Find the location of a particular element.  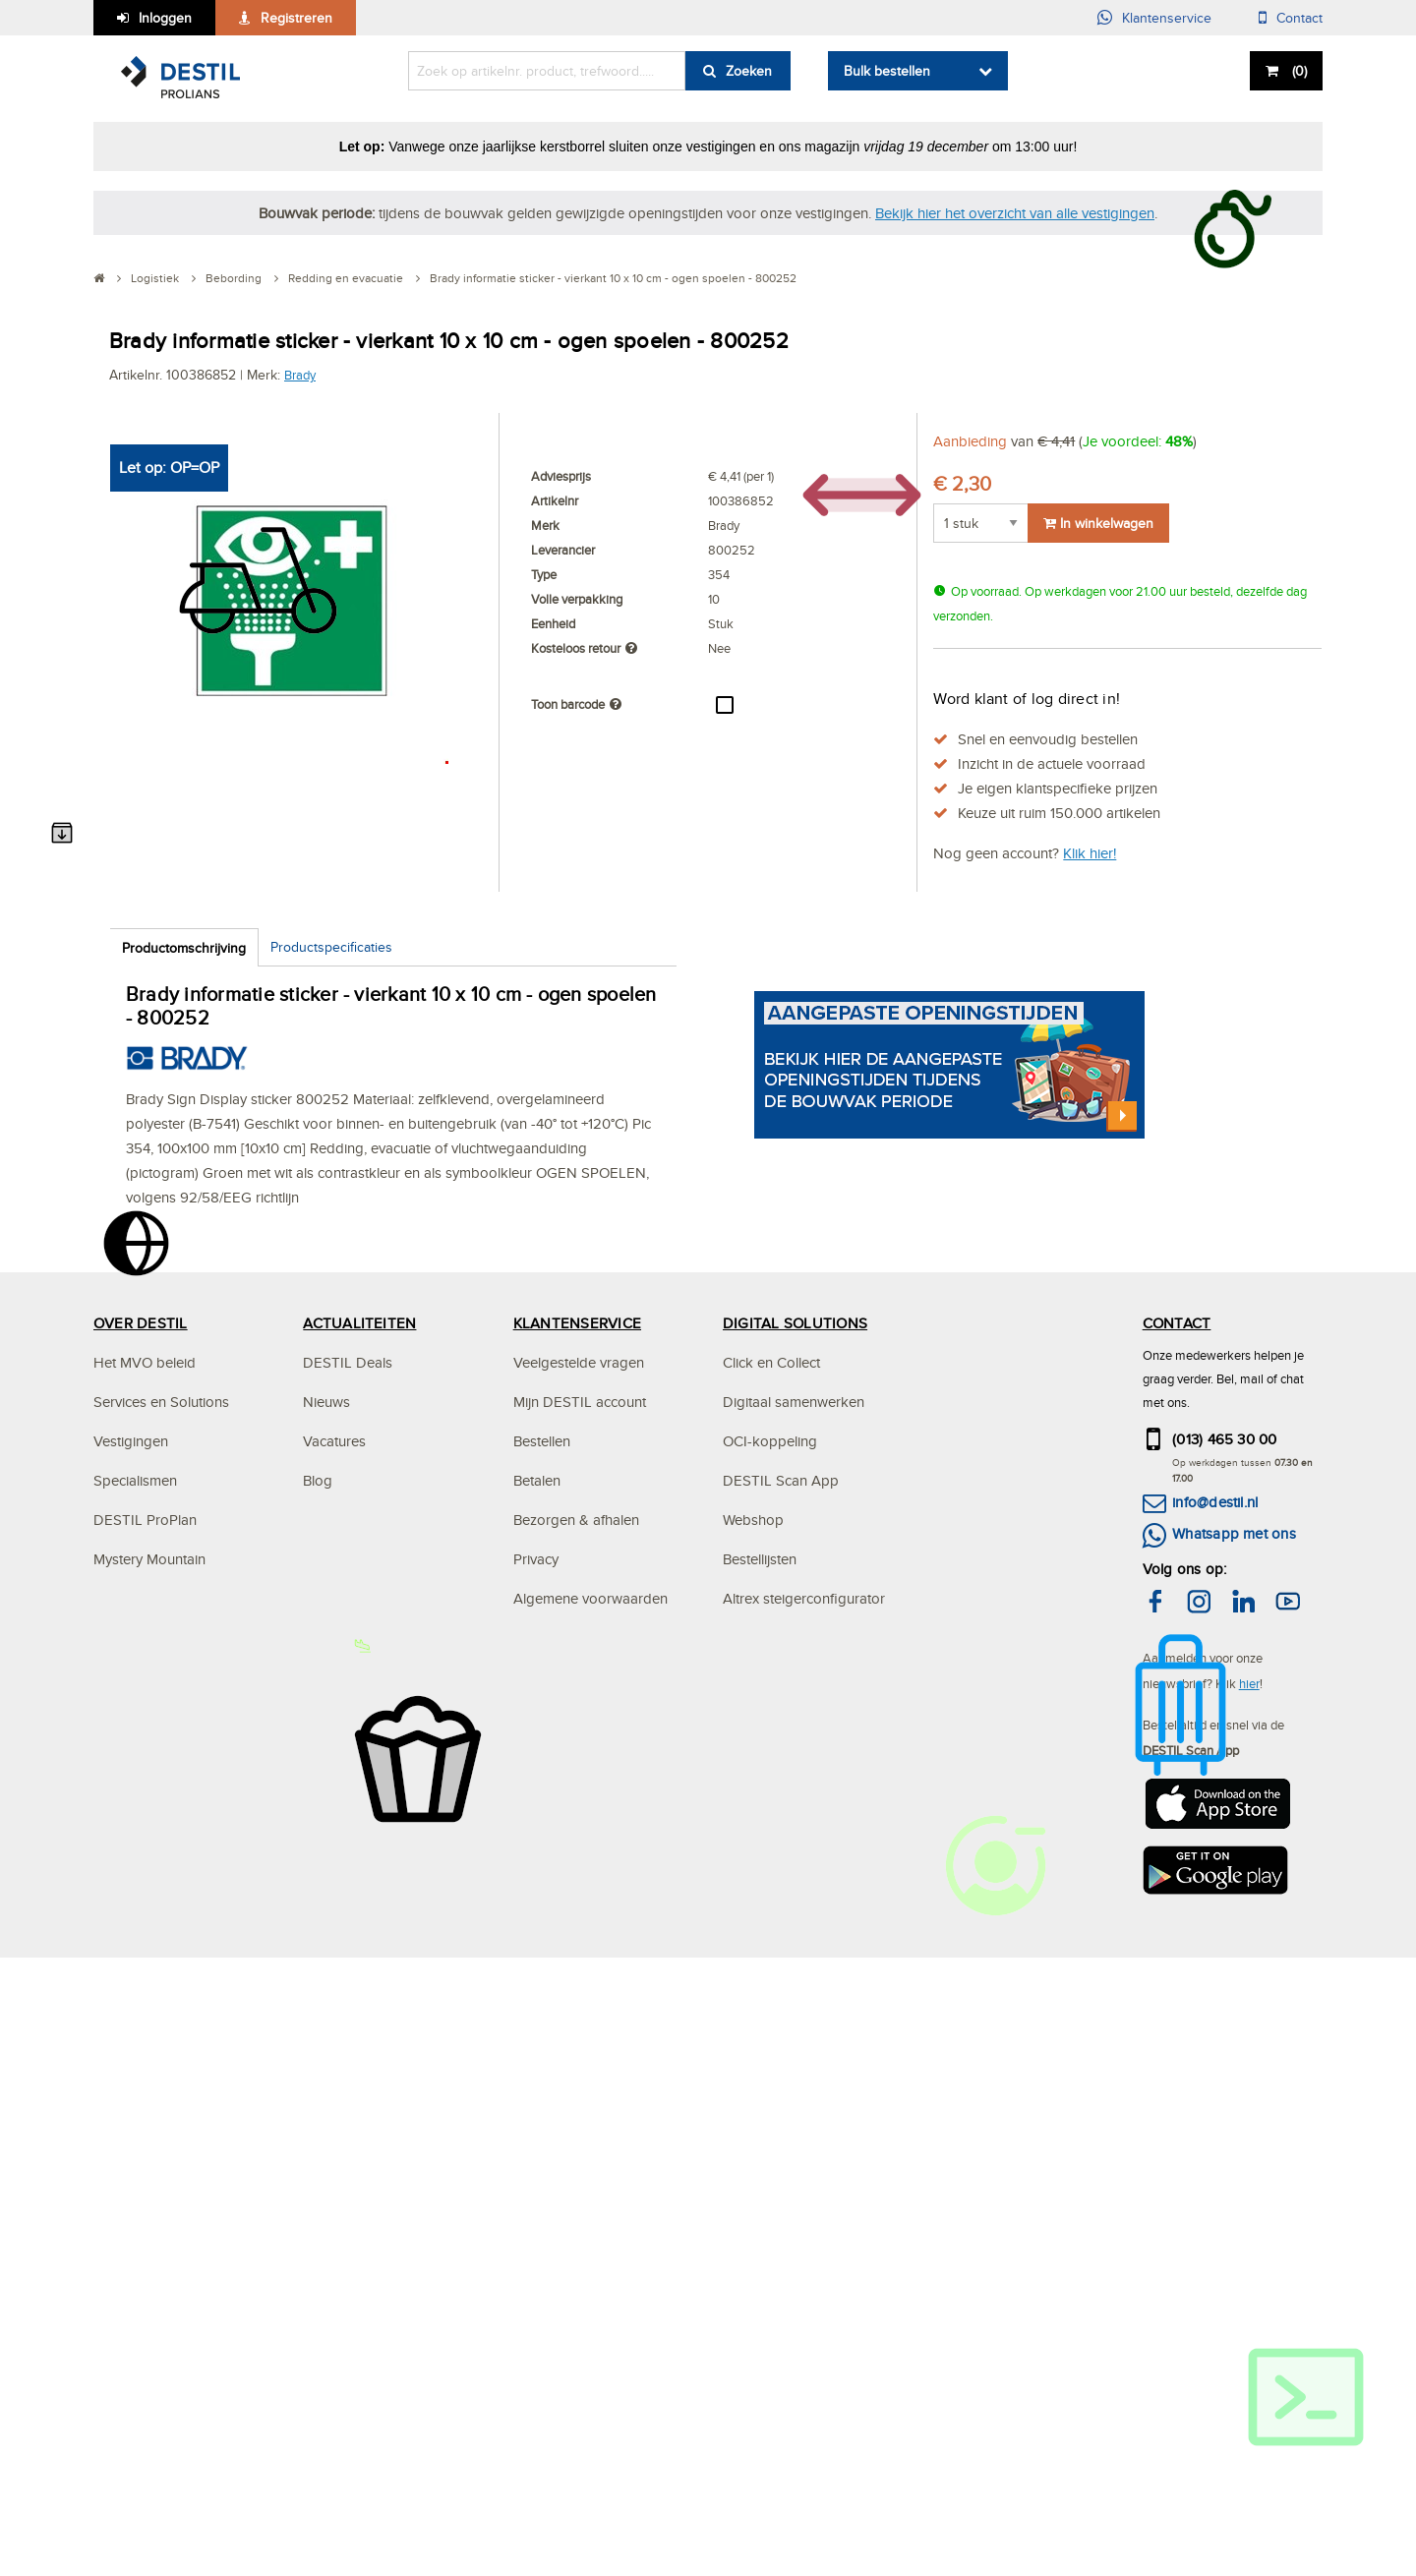

open terminal or command line interface is located at coordinates (1306, 2397).